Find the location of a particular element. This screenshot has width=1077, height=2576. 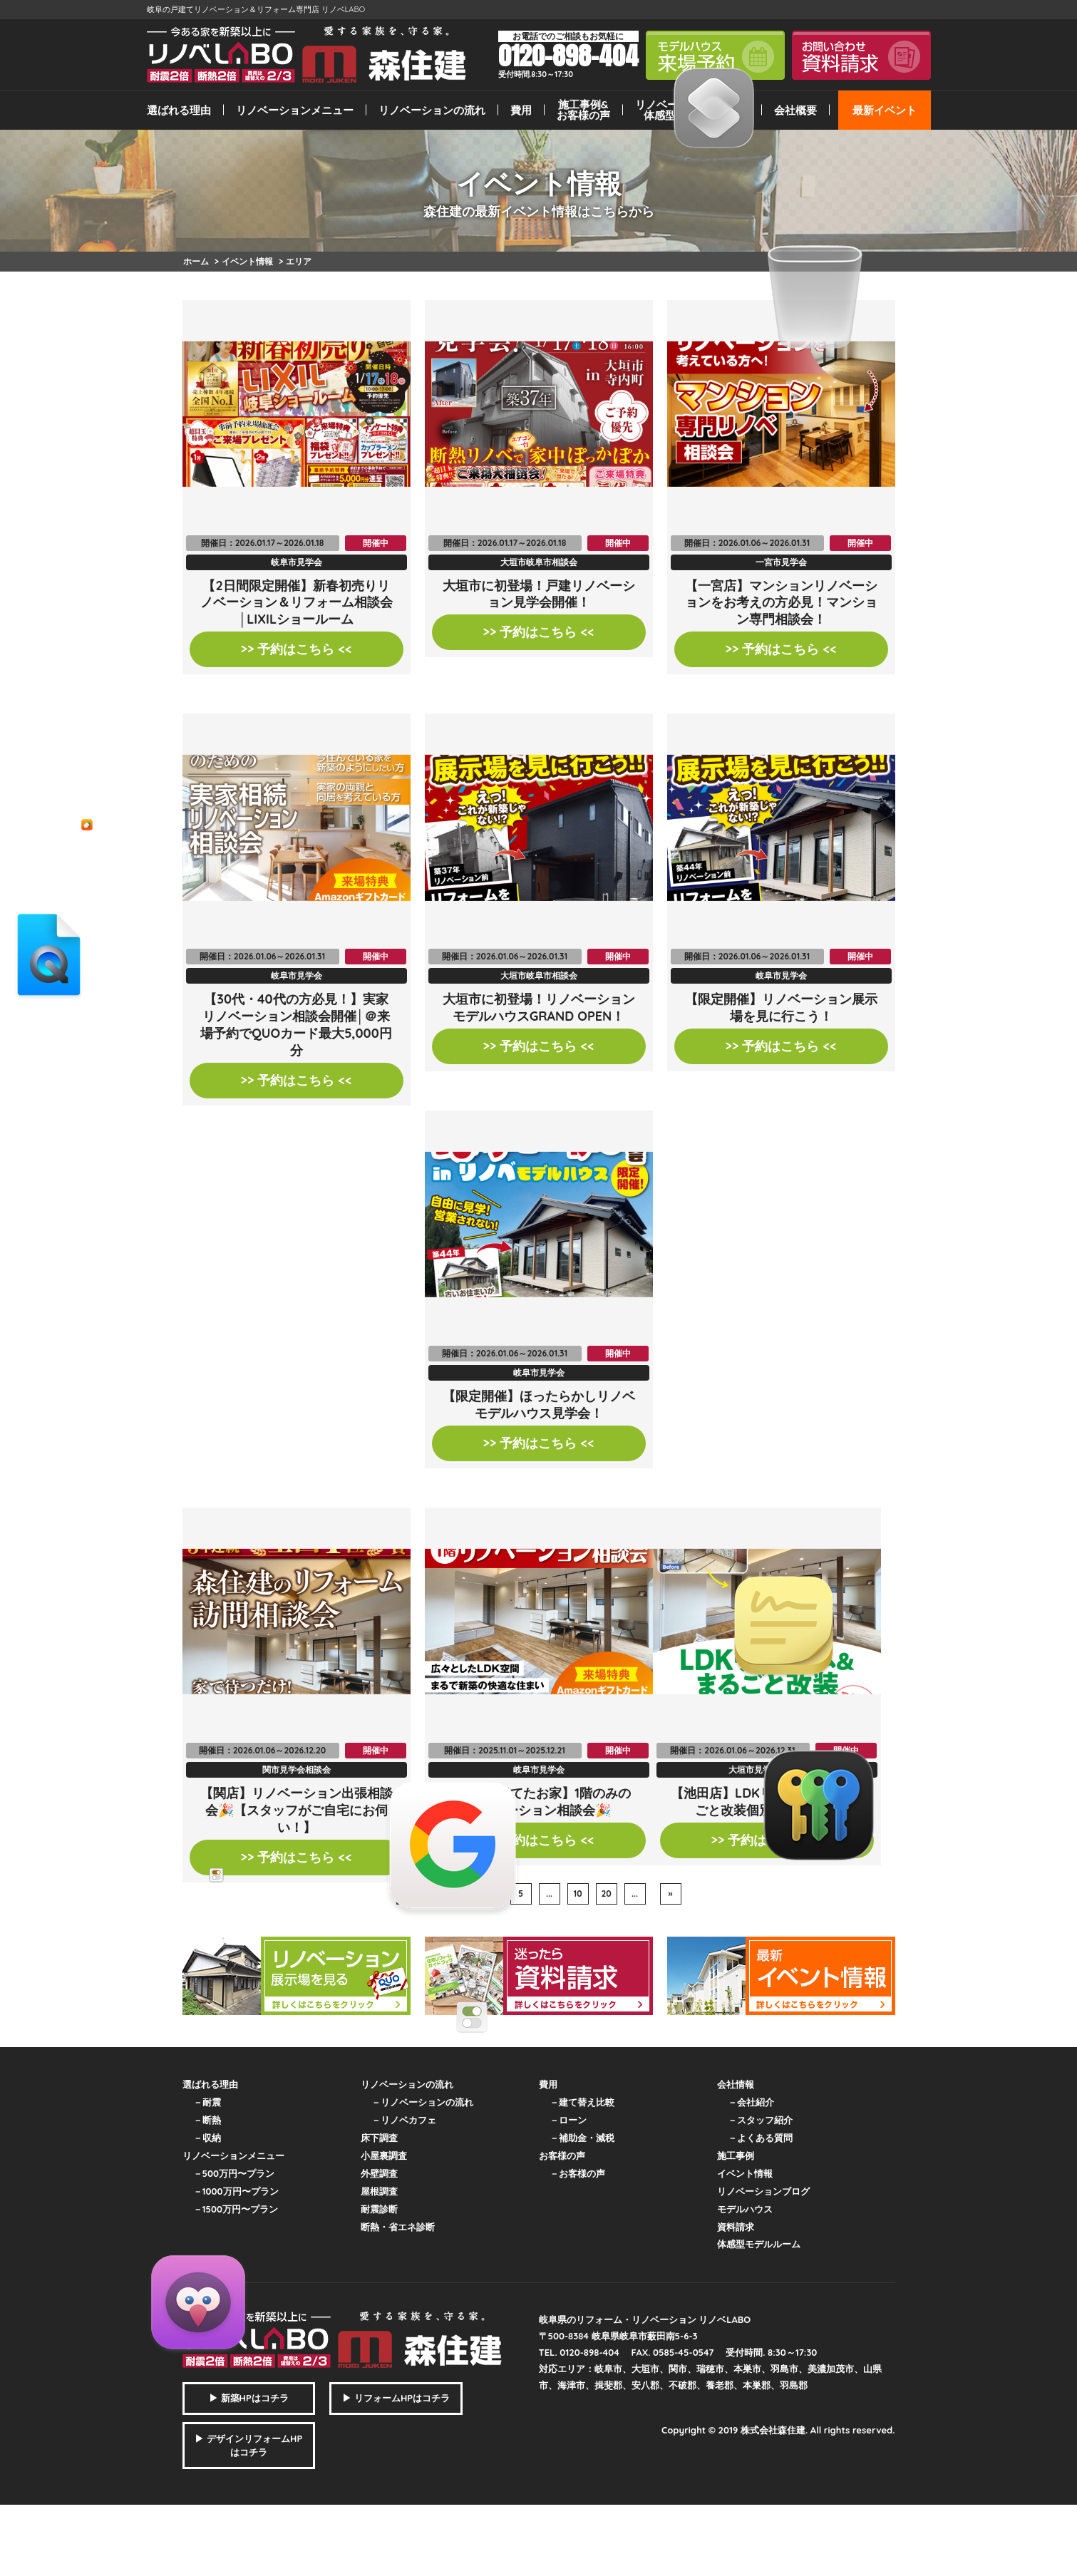

open the shortcuts app is located at coordinates (713, 108).